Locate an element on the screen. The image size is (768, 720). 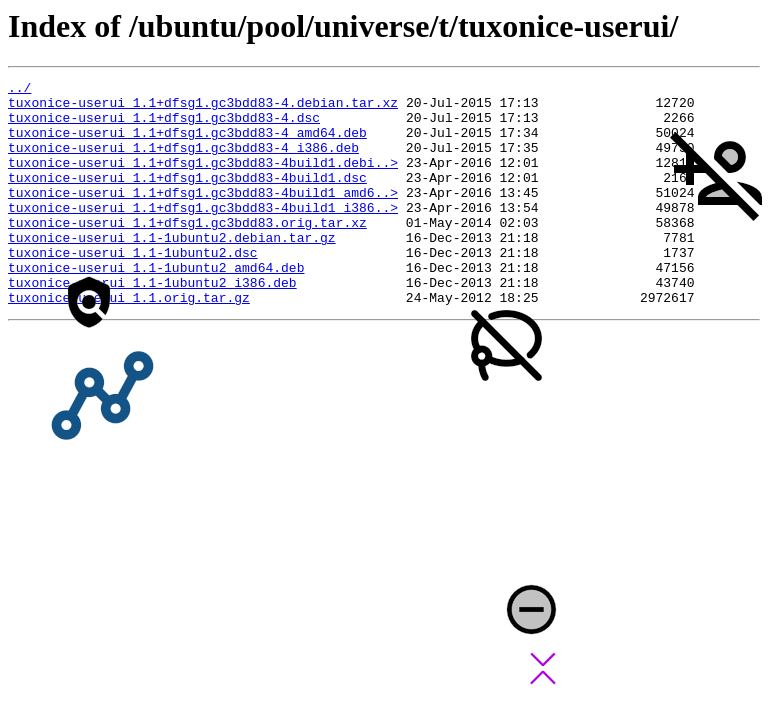
disable lasso selection tool is located at coordinates (506, 345).